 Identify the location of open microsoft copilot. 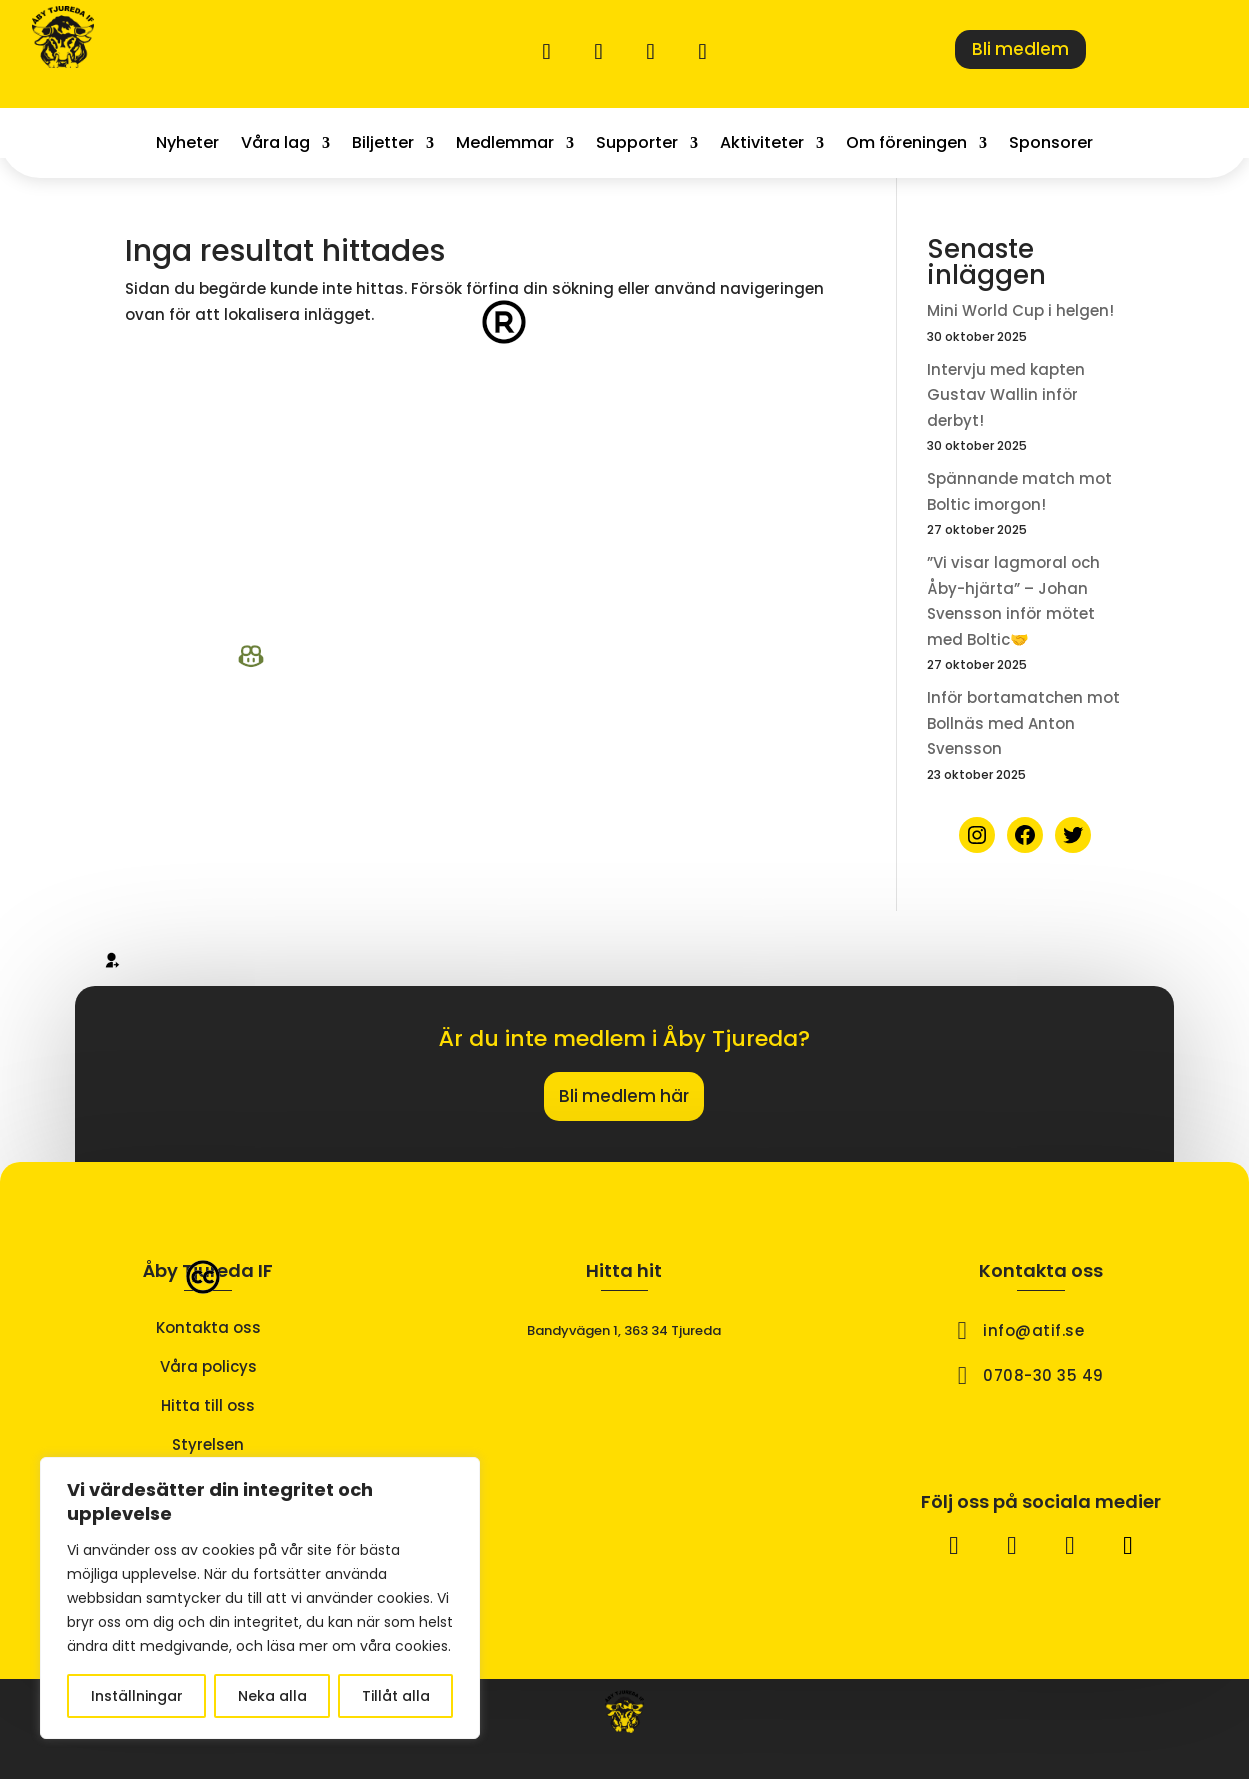
(251, 656).